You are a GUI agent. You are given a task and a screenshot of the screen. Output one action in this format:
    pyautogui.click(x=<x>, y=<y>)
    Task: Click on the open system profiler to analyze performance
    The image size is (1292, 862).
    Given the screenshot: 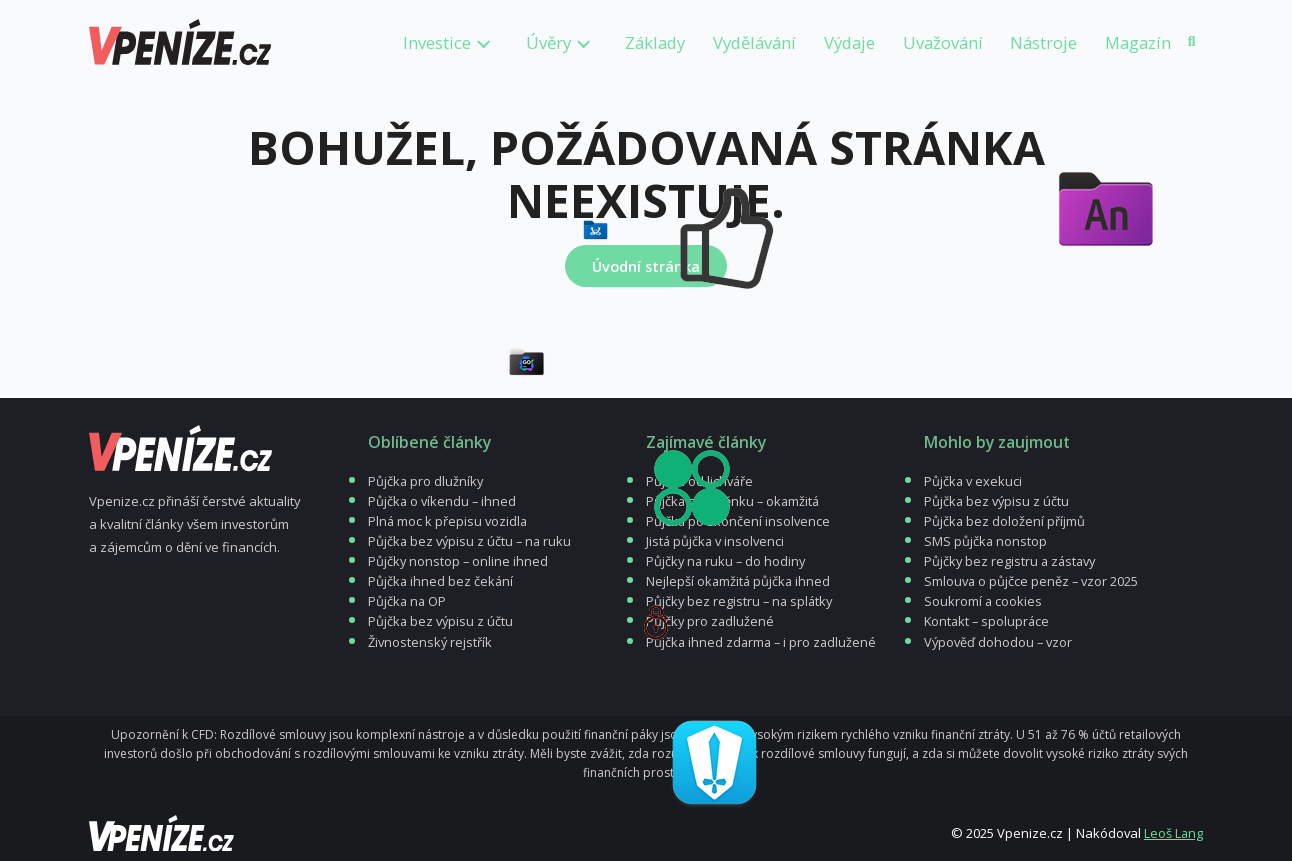 What is the action you would take?
    pyautogui.click(x=656, y=623)
    